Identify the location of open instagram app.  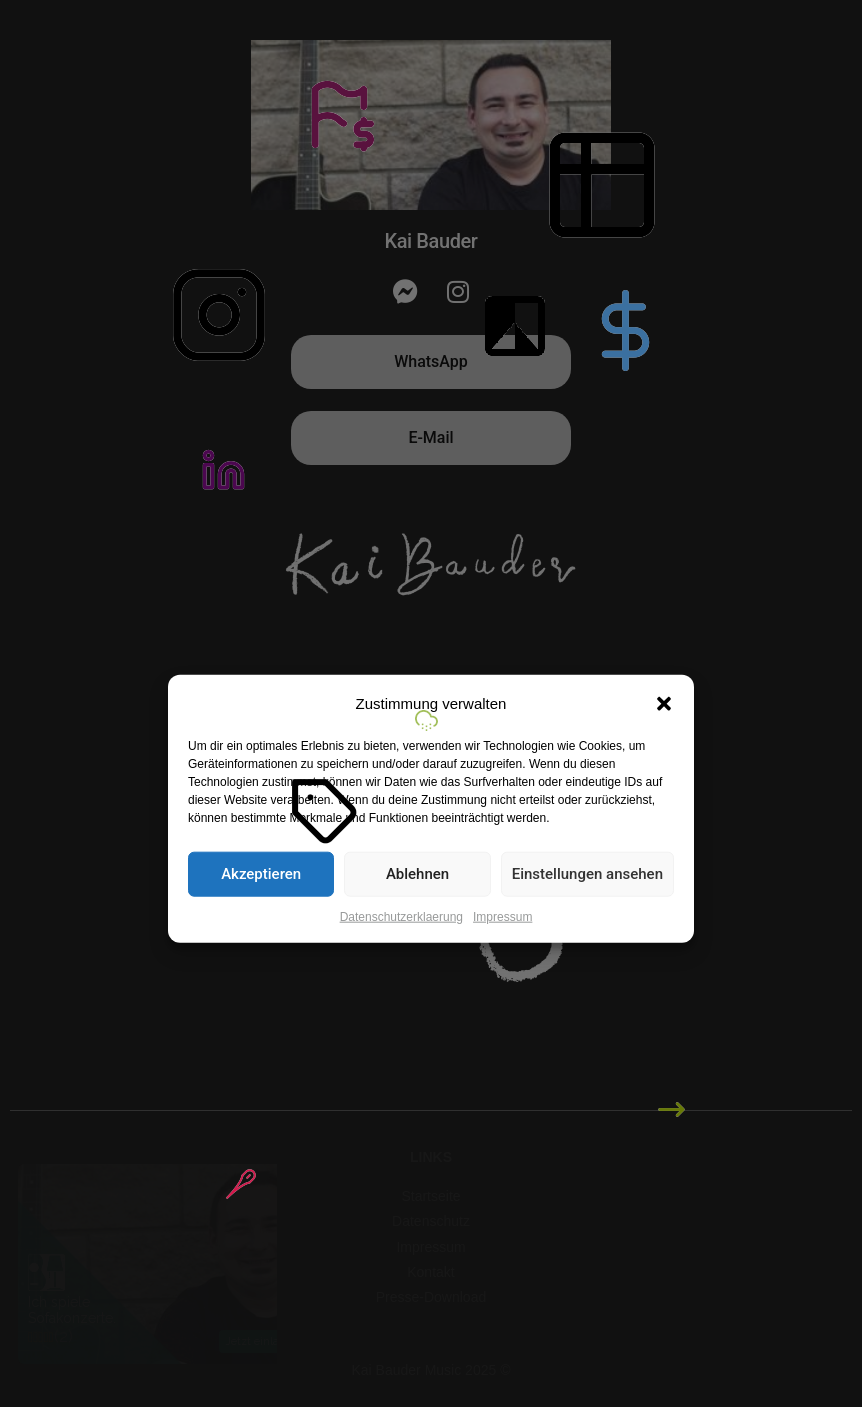
(219, 315).